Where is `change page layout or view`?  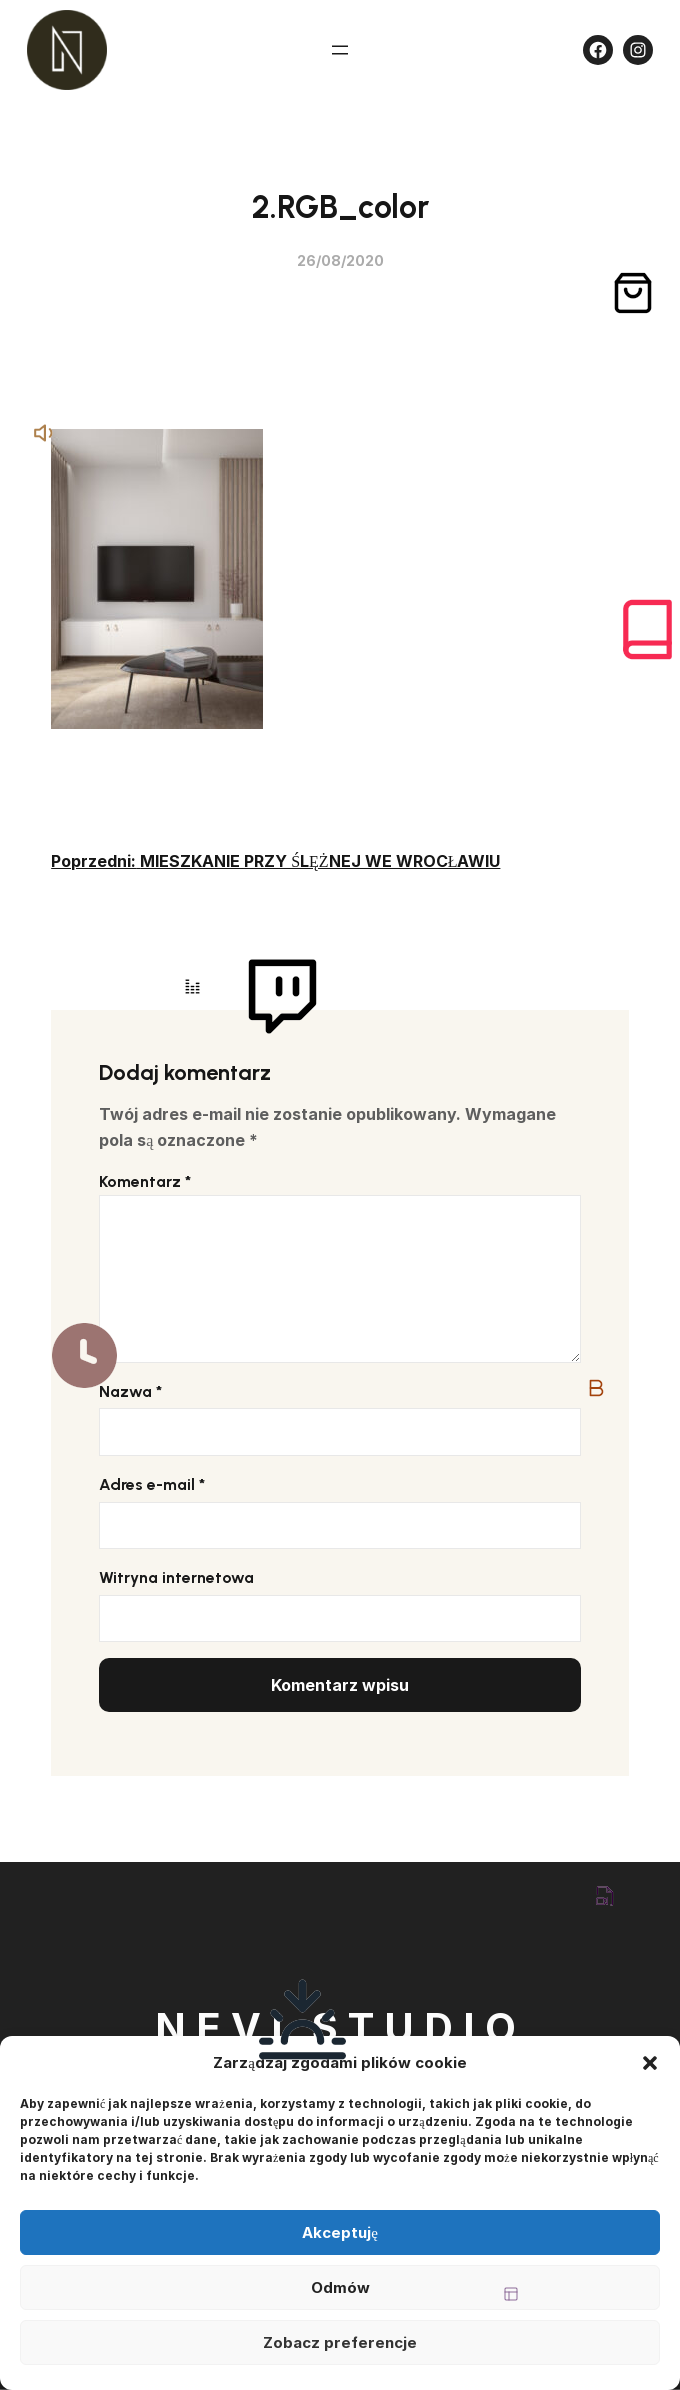 change page layout or view is located at coordinates (511, 2294).